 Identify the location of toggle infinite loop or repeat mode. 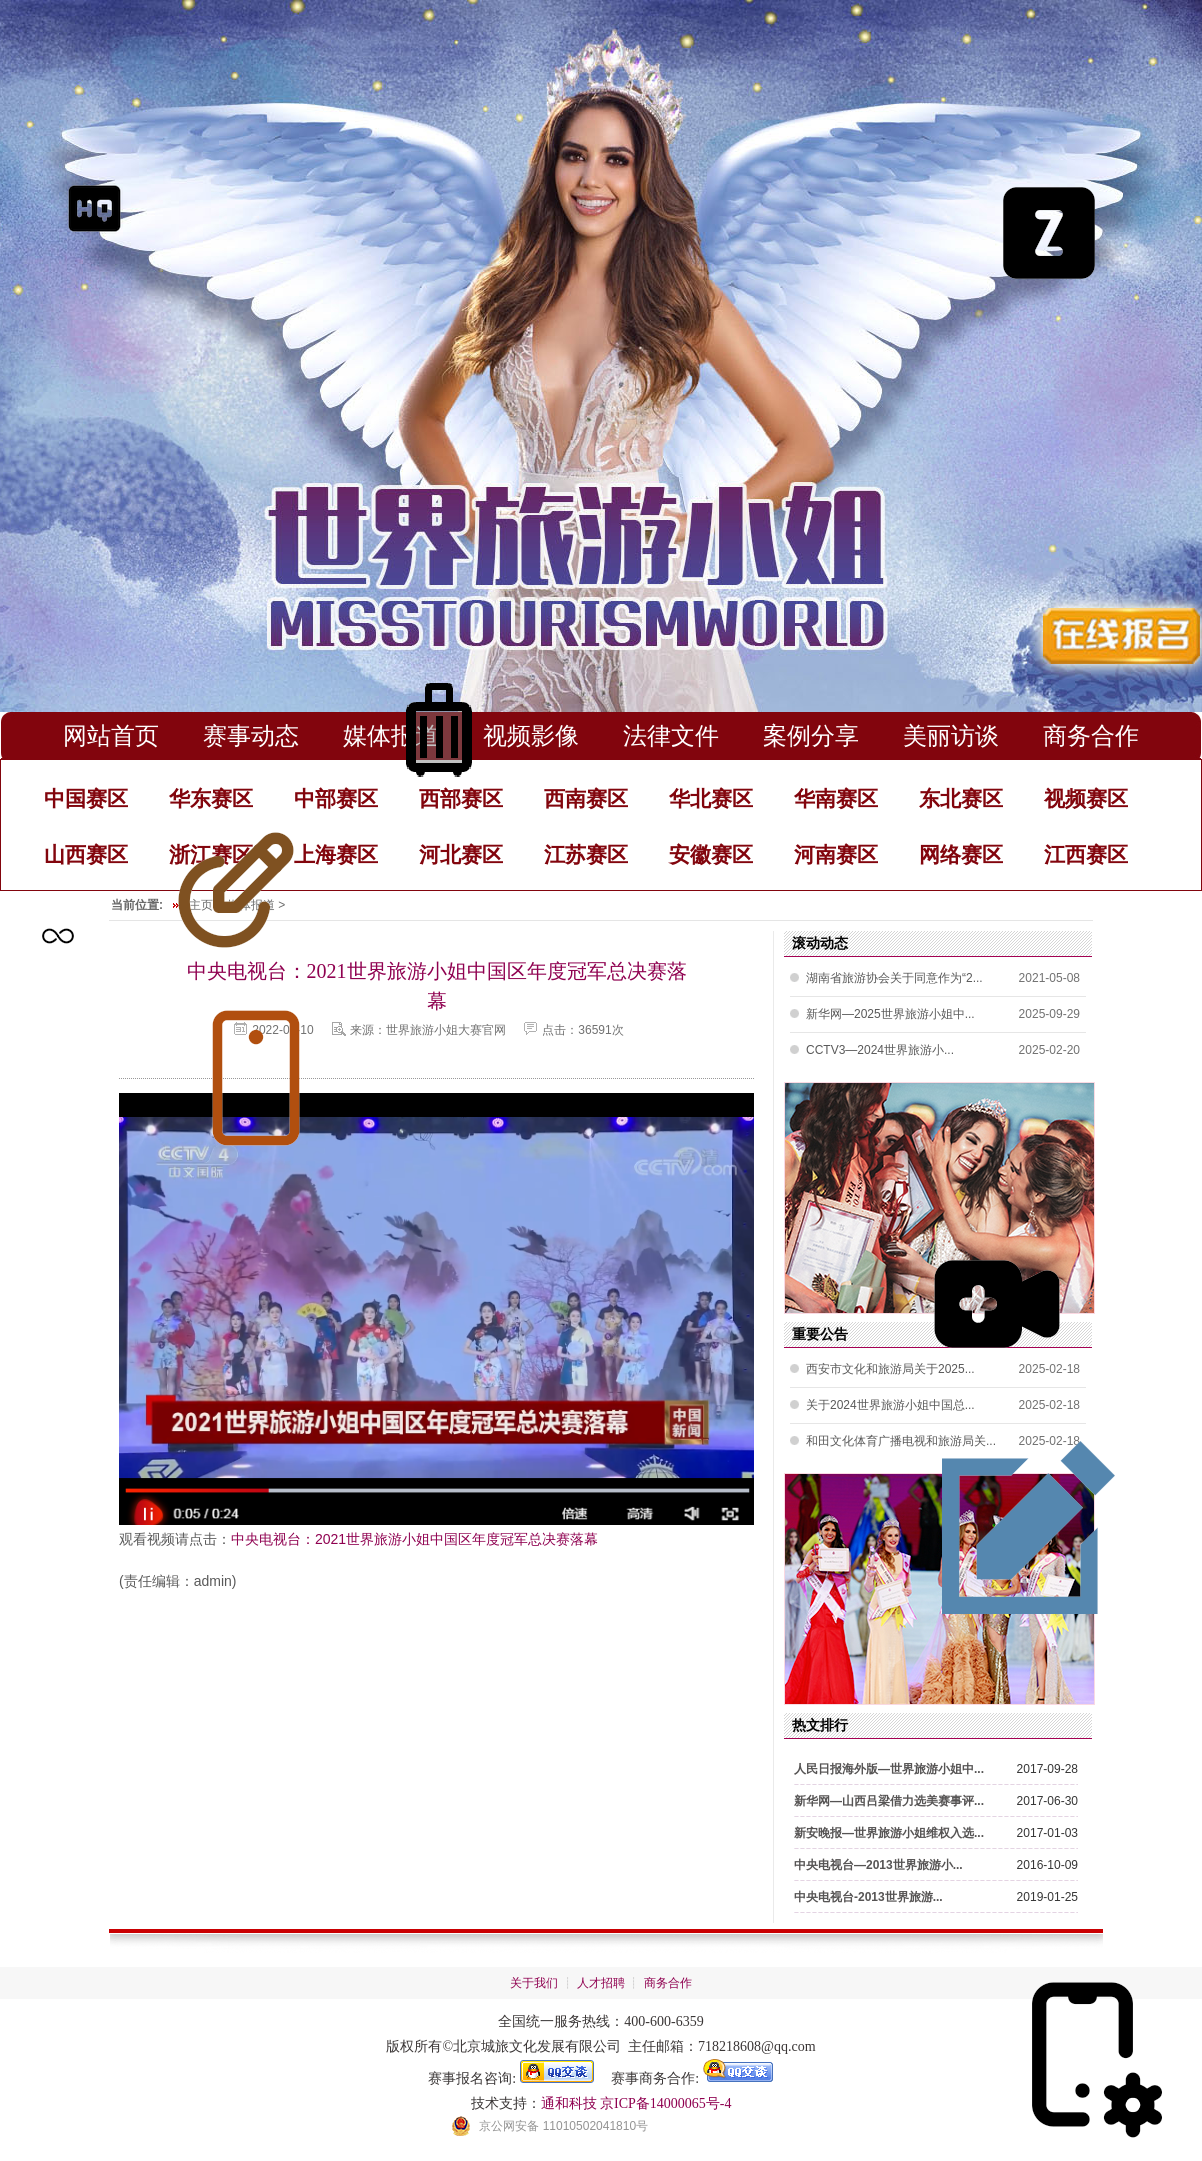
(58, 936).